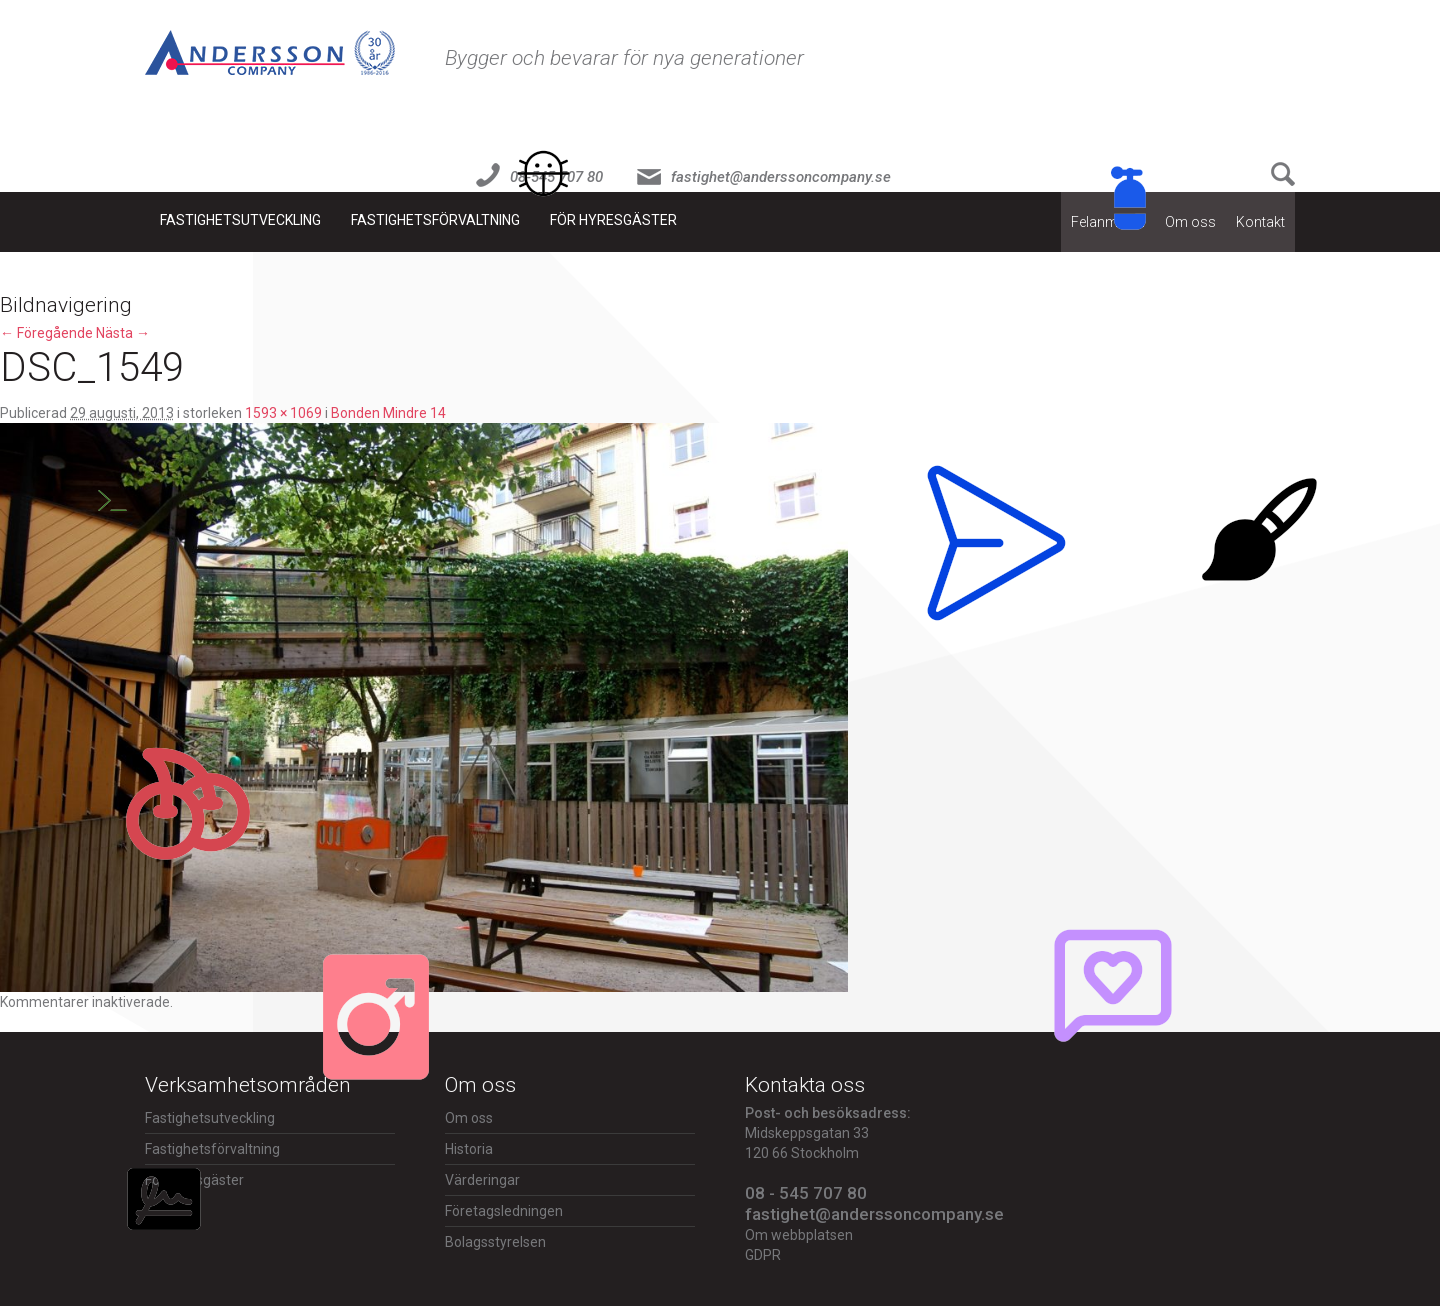 This screenshot has width=1440, height=1306. Describe the element at coordinates (543, 173) in the screenshot. I see `report a bug or issue` at that location.